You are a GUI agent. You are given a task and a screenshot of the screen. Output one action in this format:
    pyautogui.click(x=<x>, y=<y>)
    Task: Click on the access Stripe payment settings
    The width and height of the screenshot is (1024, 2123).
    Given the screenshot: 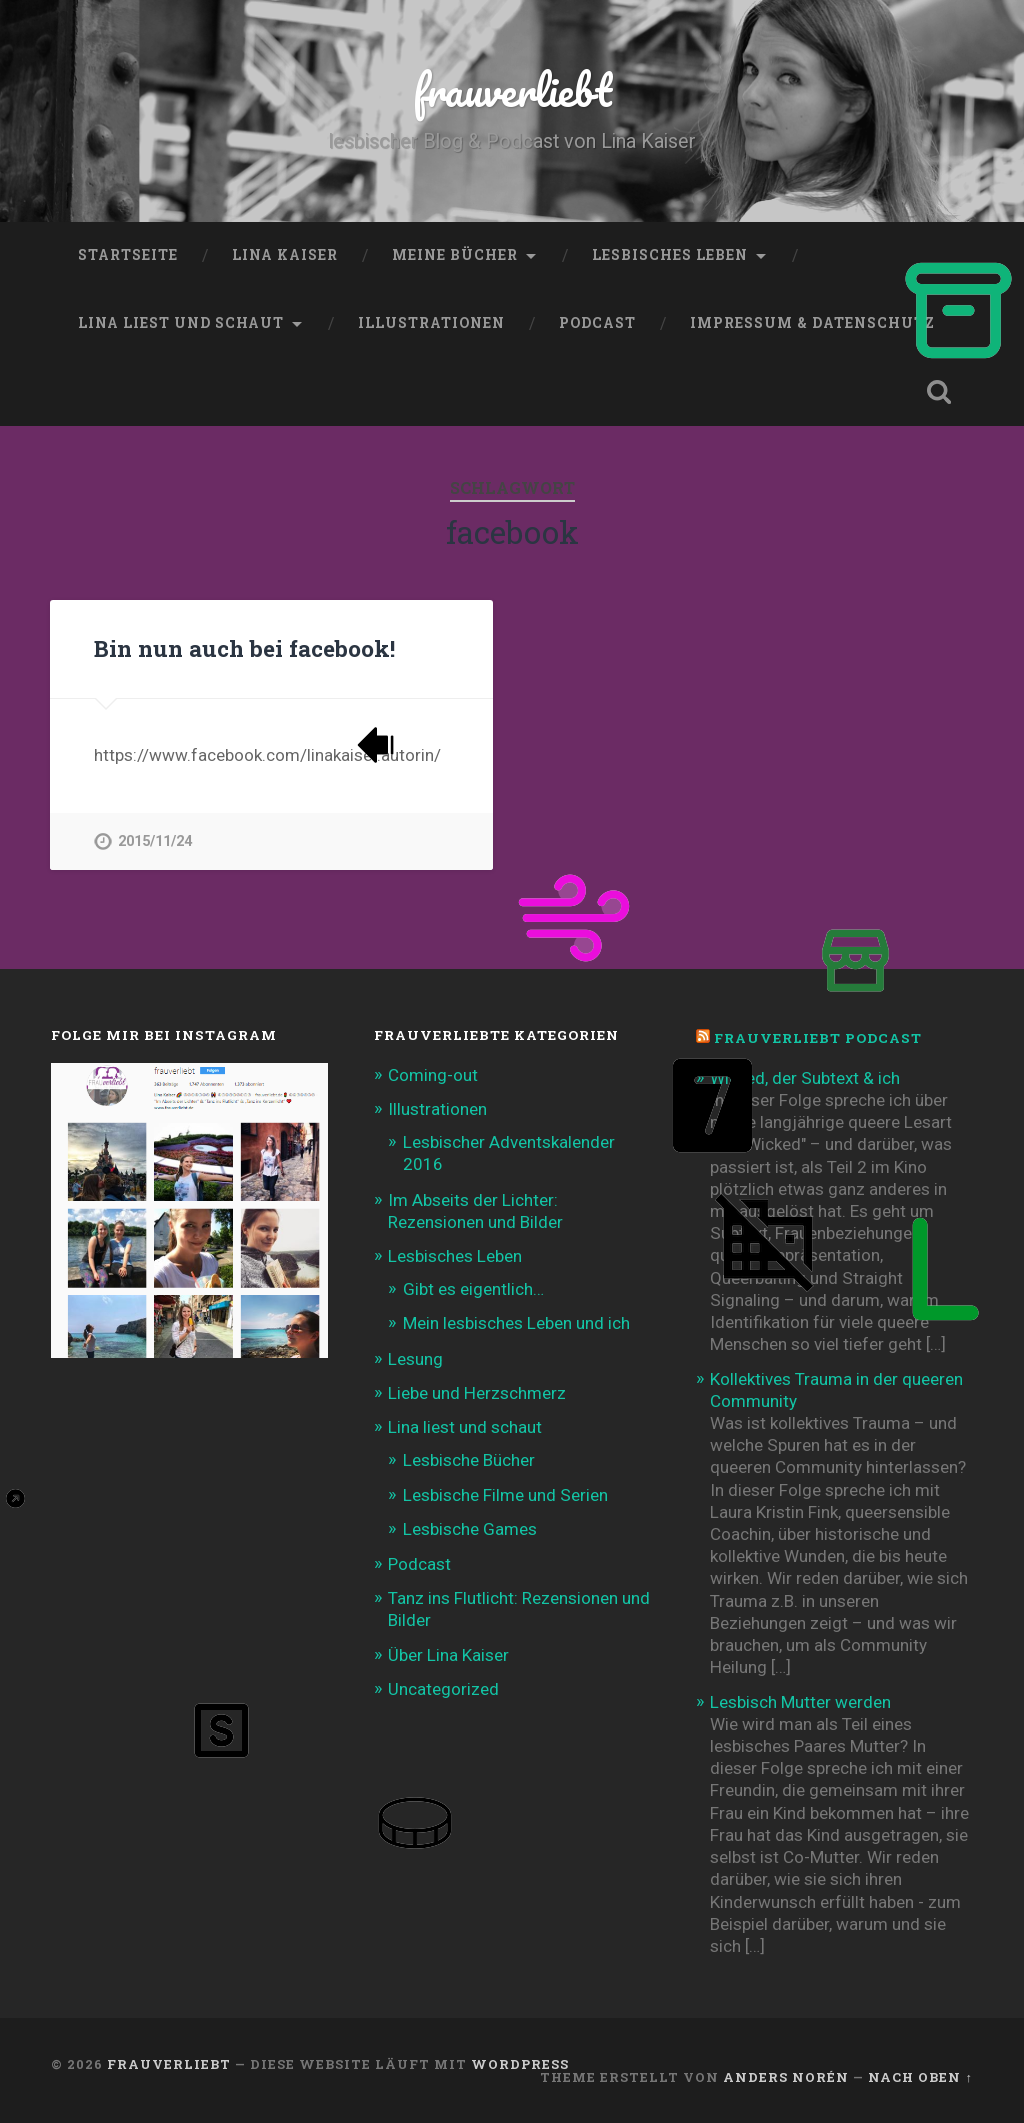 What is the action you would take?
    pyautogui.click(x=221, y=1730)
    